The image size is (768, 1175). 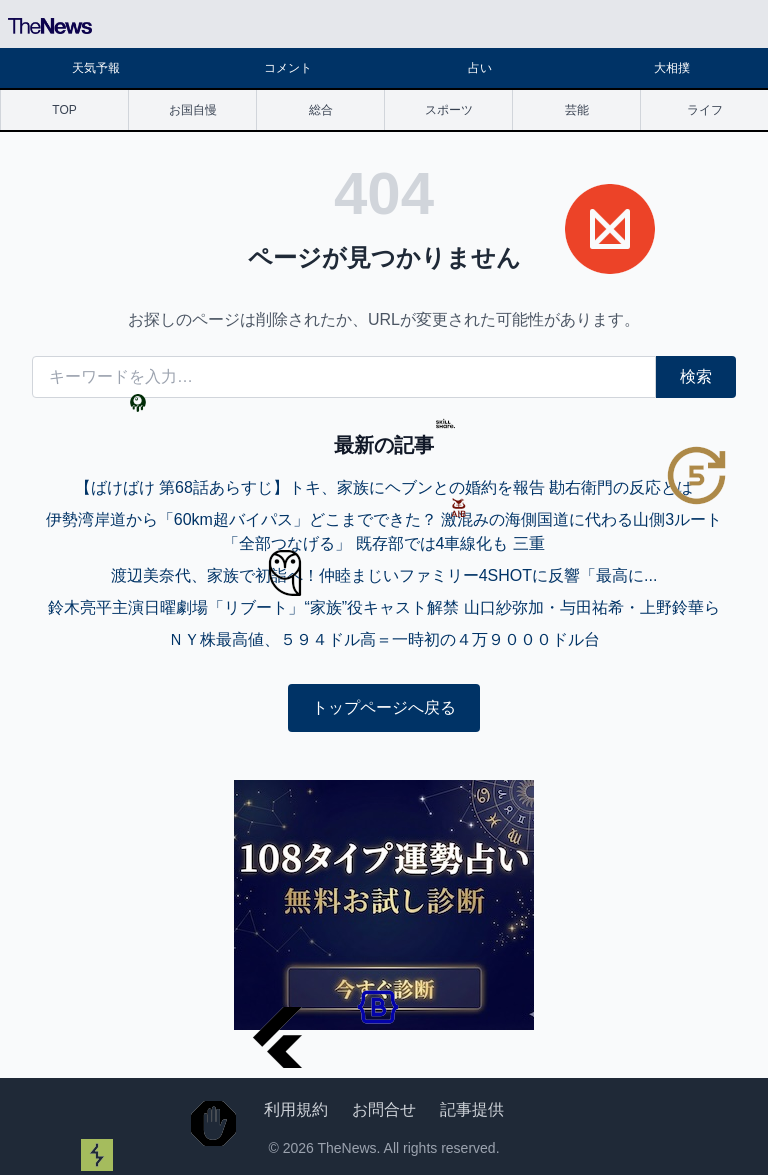 I want to click on open the Skillshare app, so click(x=445, y=423).